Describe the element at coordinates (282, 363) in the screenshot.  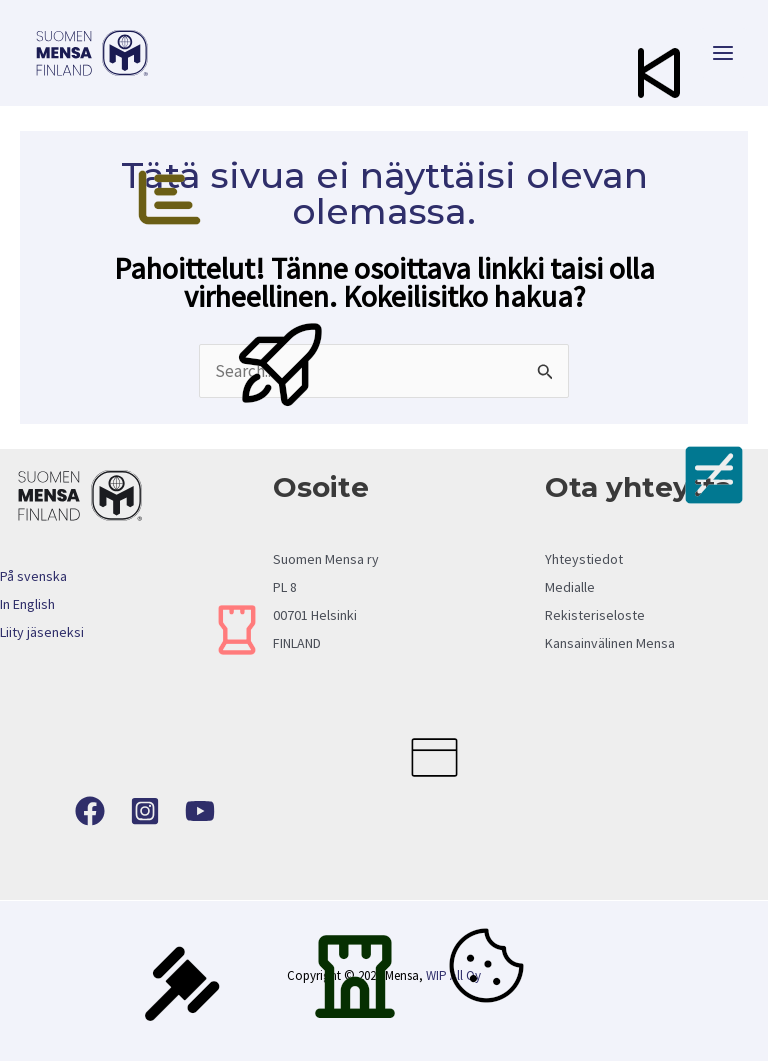
I see `launch or deploy a project` at that location.